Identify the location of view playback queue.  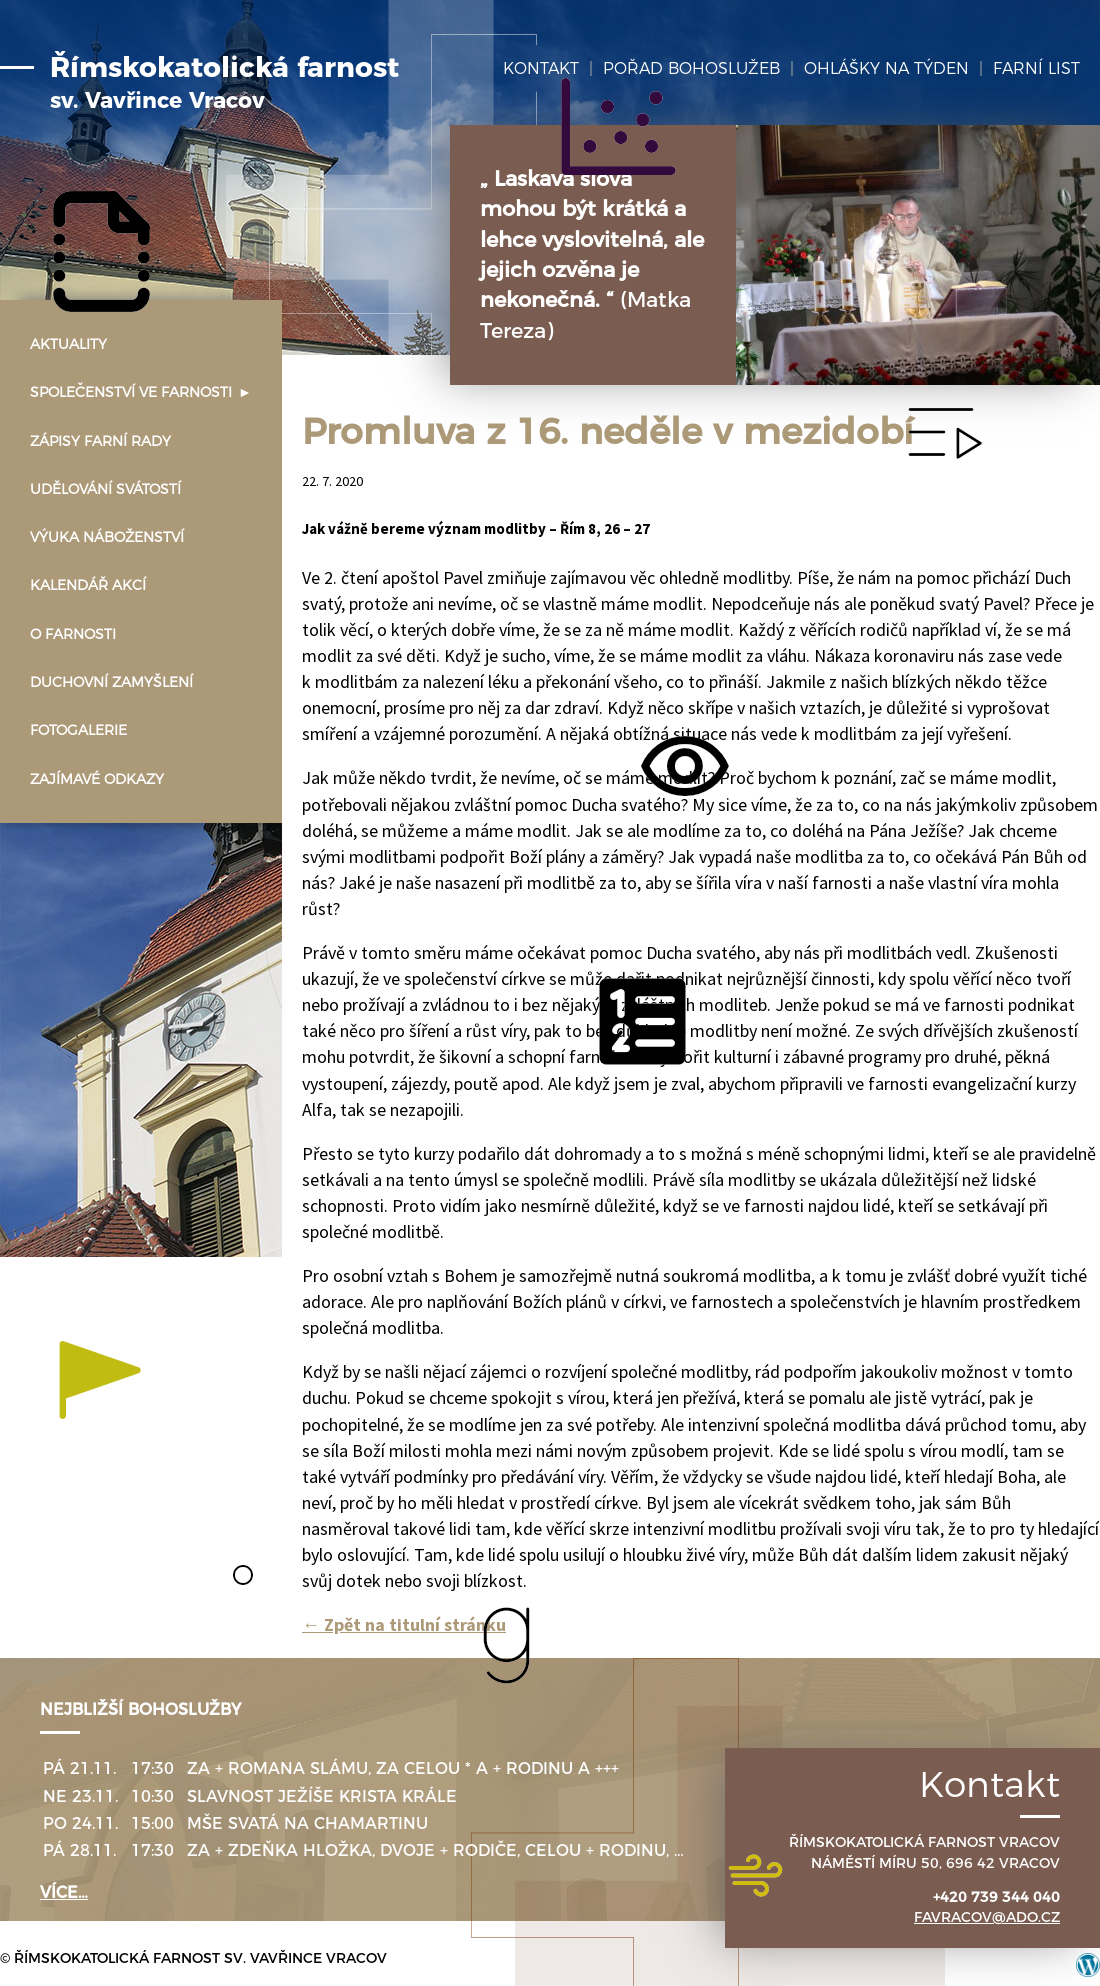
(941, 432).